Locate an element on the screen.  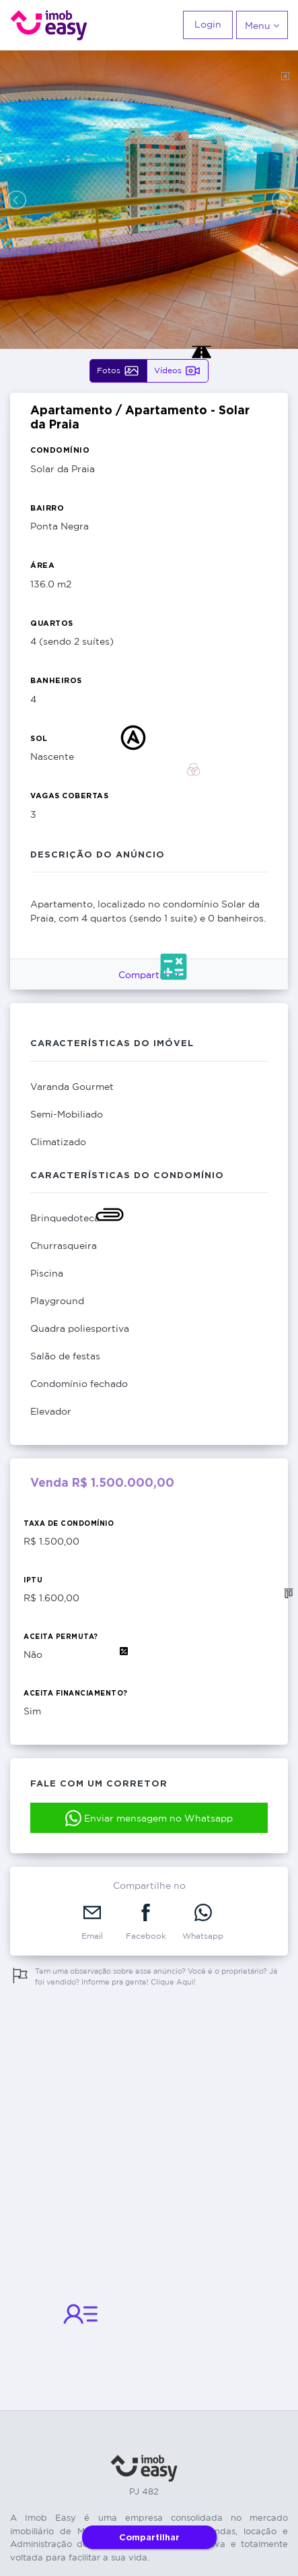
view directions or navigation is located at coordinates (201, 352).